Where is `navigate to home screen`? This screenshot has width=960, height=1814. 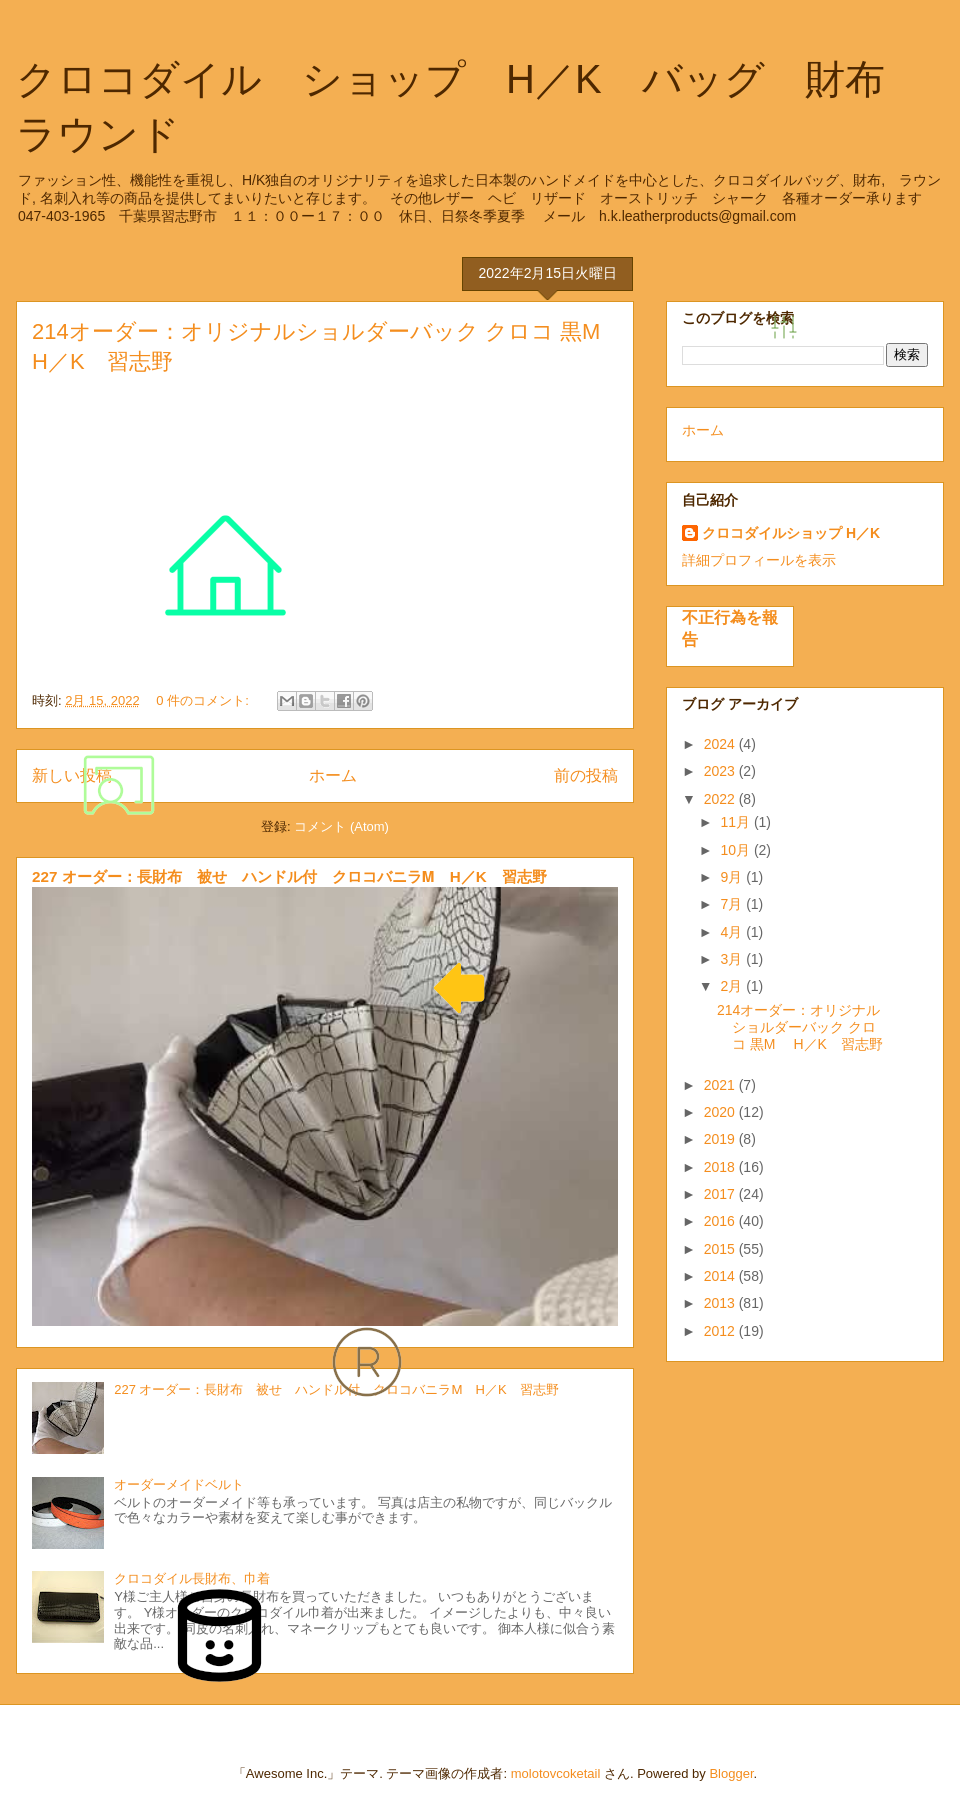
navigate to home screen is located at coordinates (225, 567).